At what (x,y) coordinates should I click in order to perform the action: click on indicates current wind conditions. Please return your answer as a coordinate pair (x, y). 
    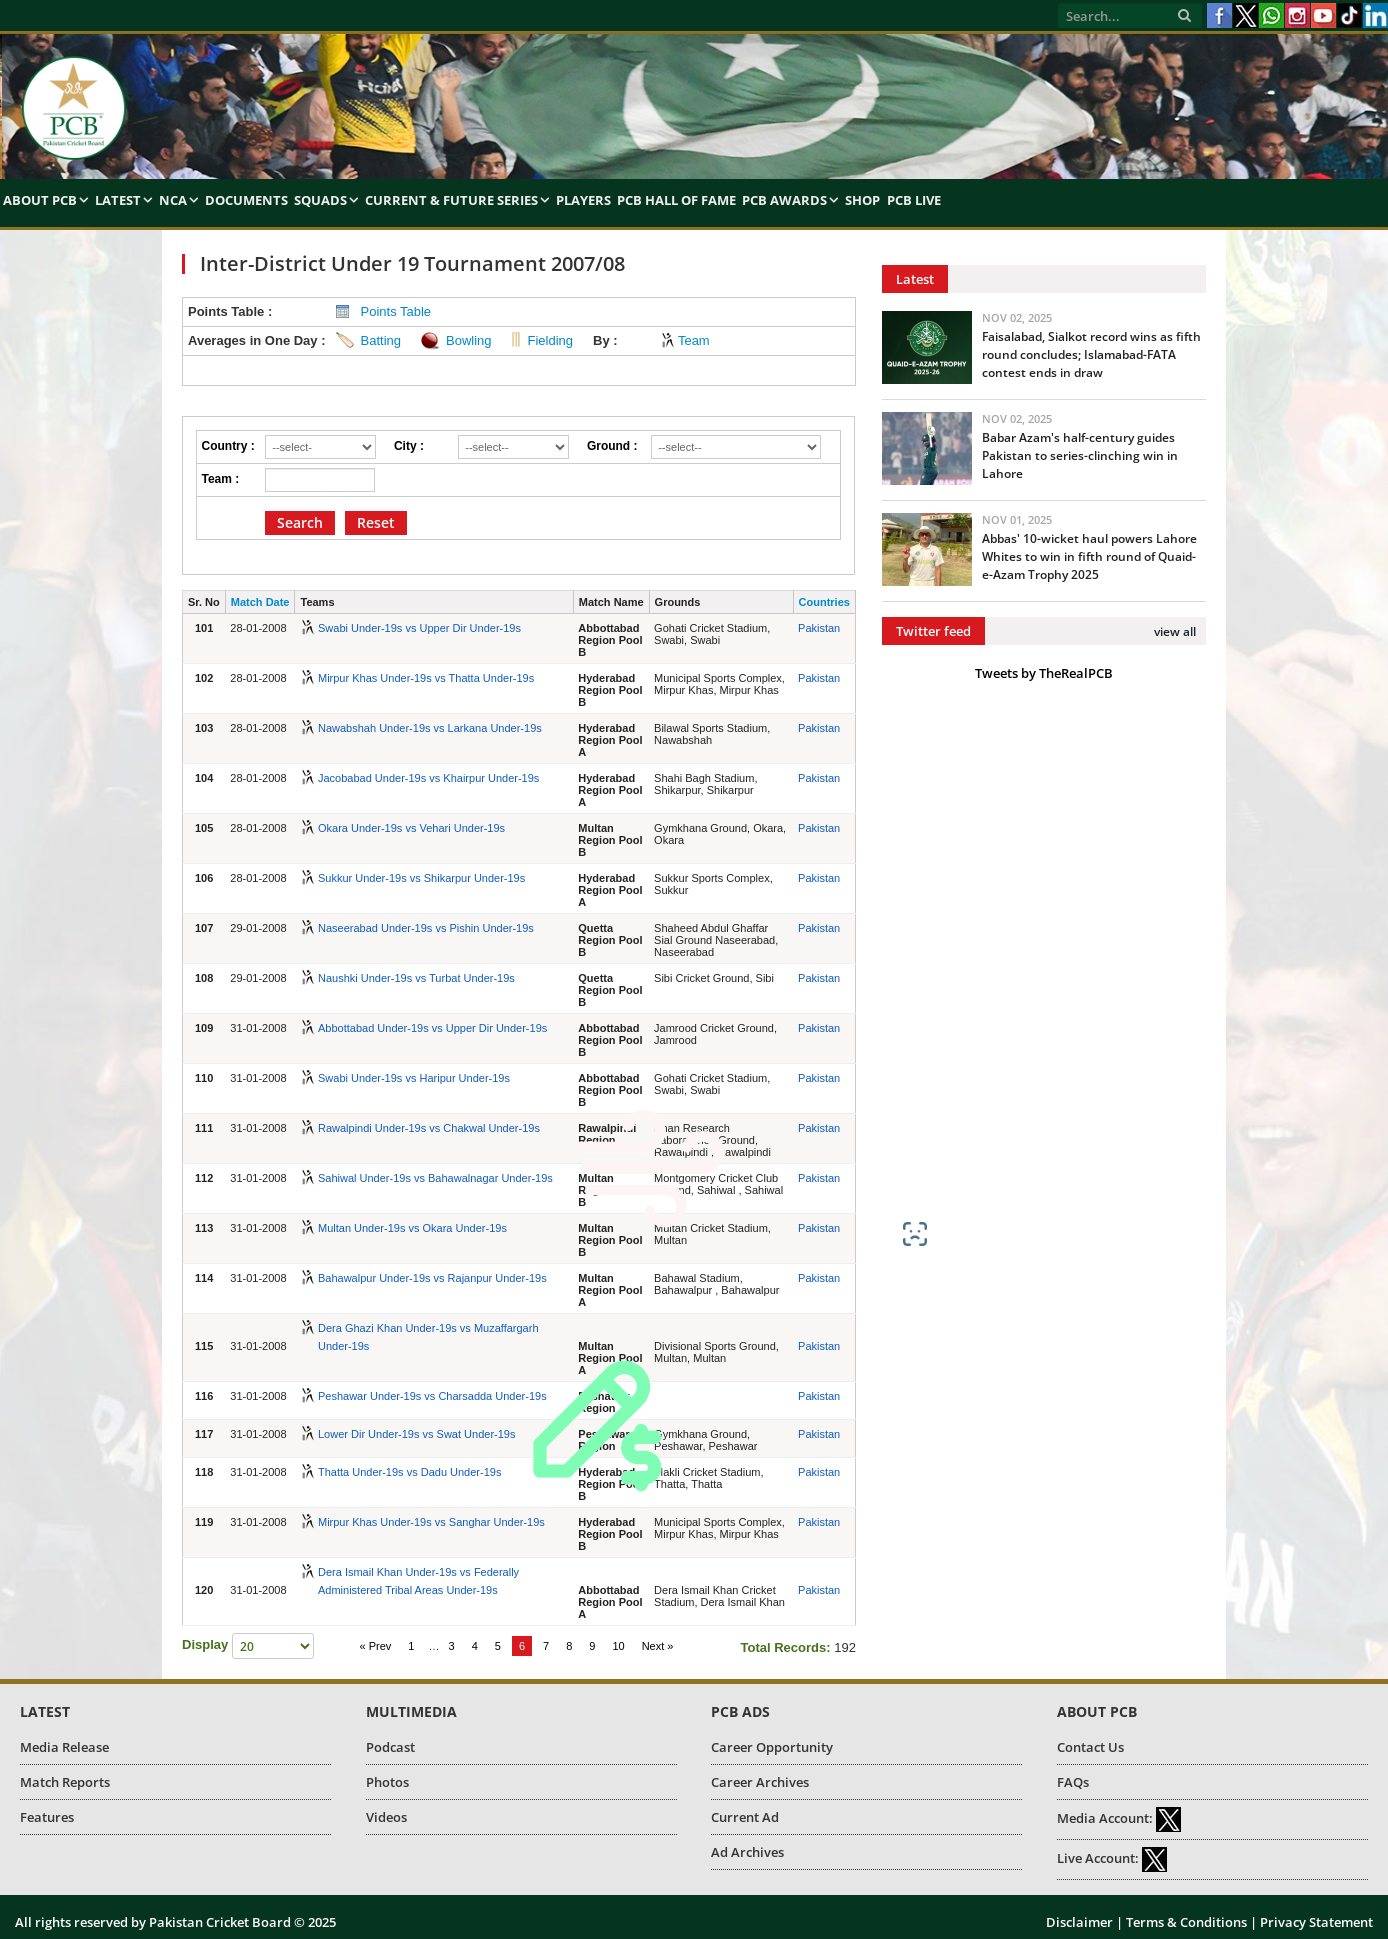
    Looking at the image, I should click on (649, 1168).